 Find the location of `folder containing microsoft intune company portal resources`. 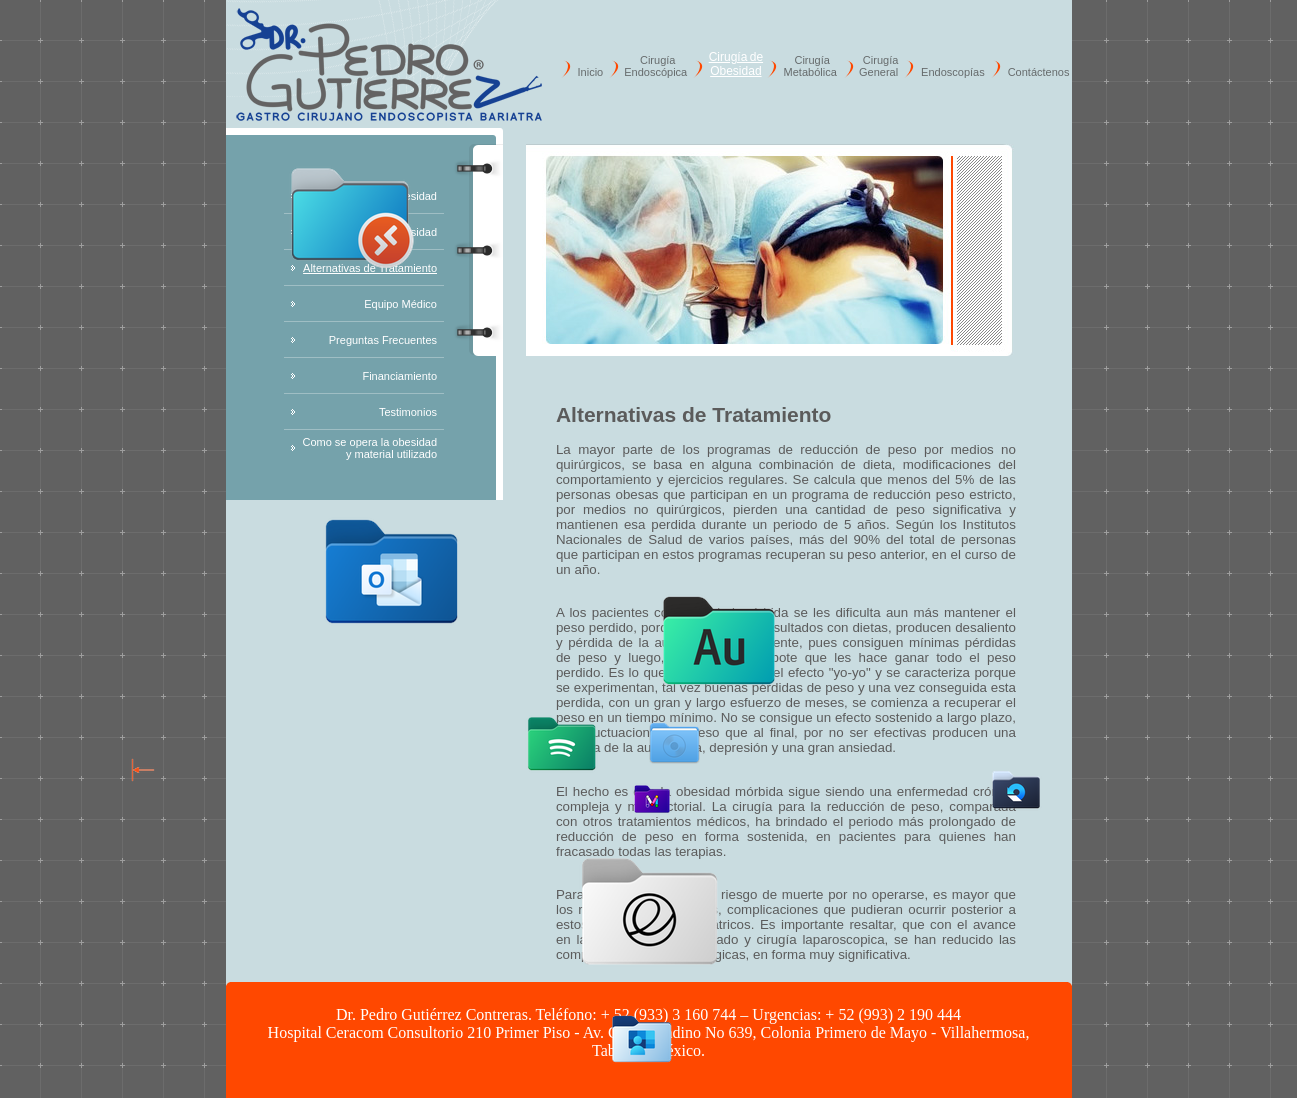

folder containing microsoft intune company portal resources is located at coordinates (641, 1040).